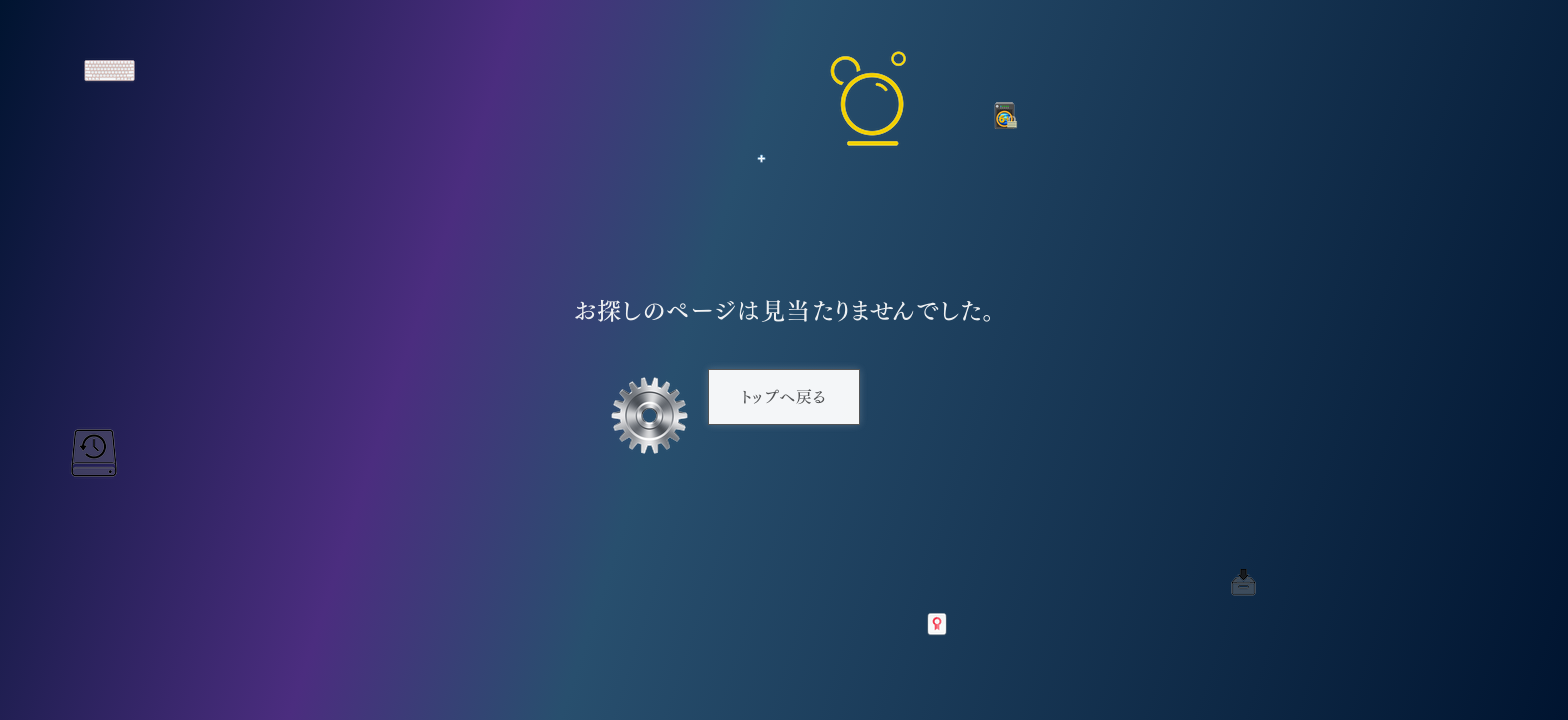 Image resolution: width=1568 pixels, height=720 pixels. What do you see at coordinates (754, 151) in the screenshot?
I see `create a new folder` at bounding box center [754, 151].